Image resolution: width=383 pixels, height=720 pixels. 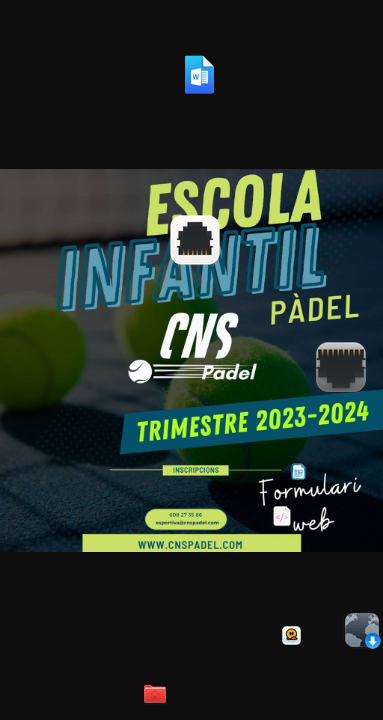 What do you see at coordinates (291, 635) in the screenshot?
I see `launch DDNet game application` at bounding box center [291, 635].